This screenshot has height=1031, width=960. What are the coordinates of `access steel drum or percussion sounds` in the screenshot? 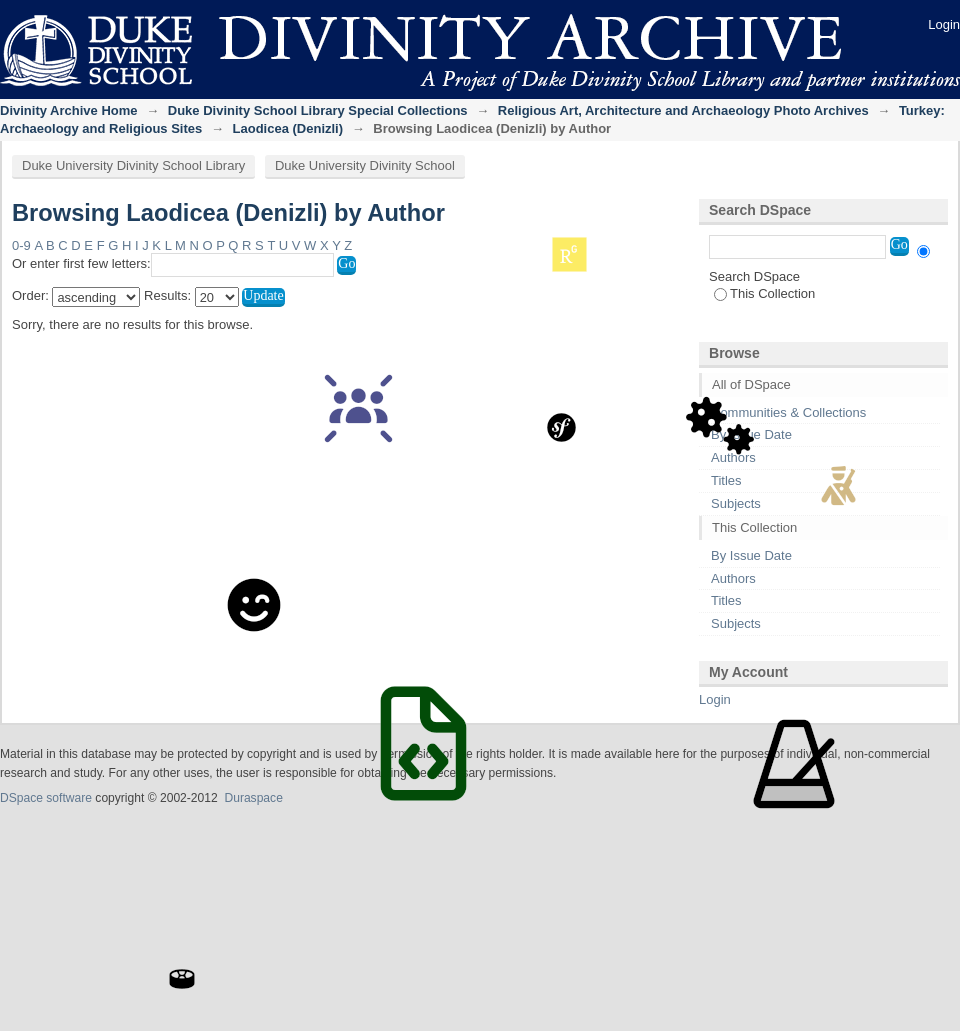 It's located at (182, 979).